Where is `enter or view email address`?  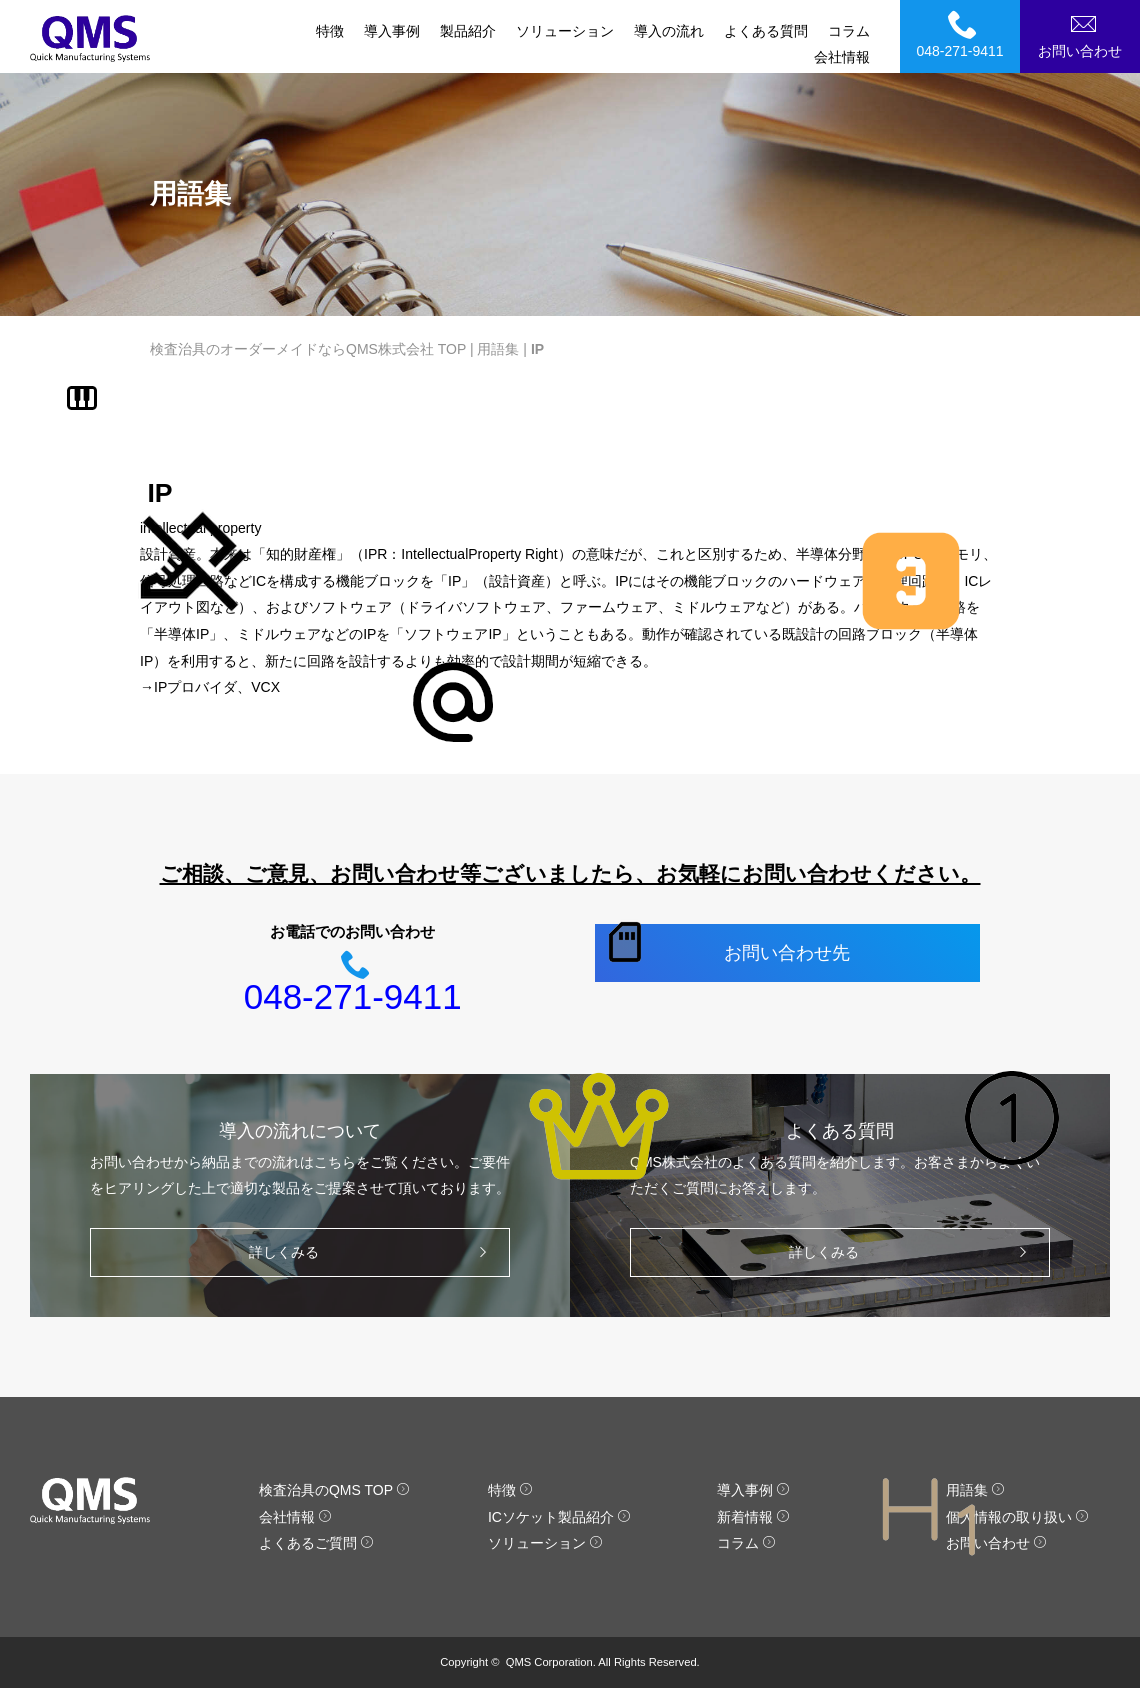
enter or view email address is located at coordinates (453, 702).